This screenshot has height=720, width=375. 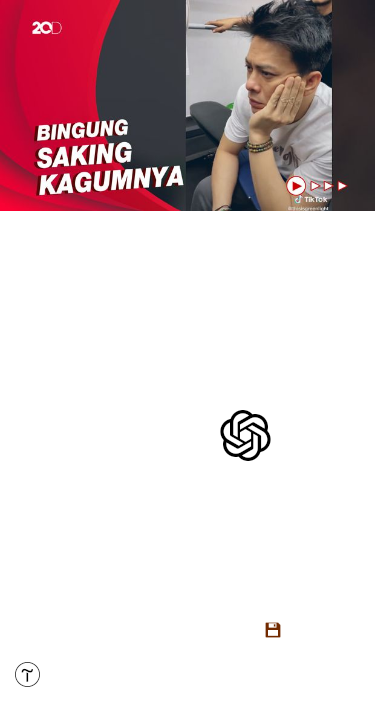 I want to click on open the OpenAI app or service, so click(x=245, y=435).